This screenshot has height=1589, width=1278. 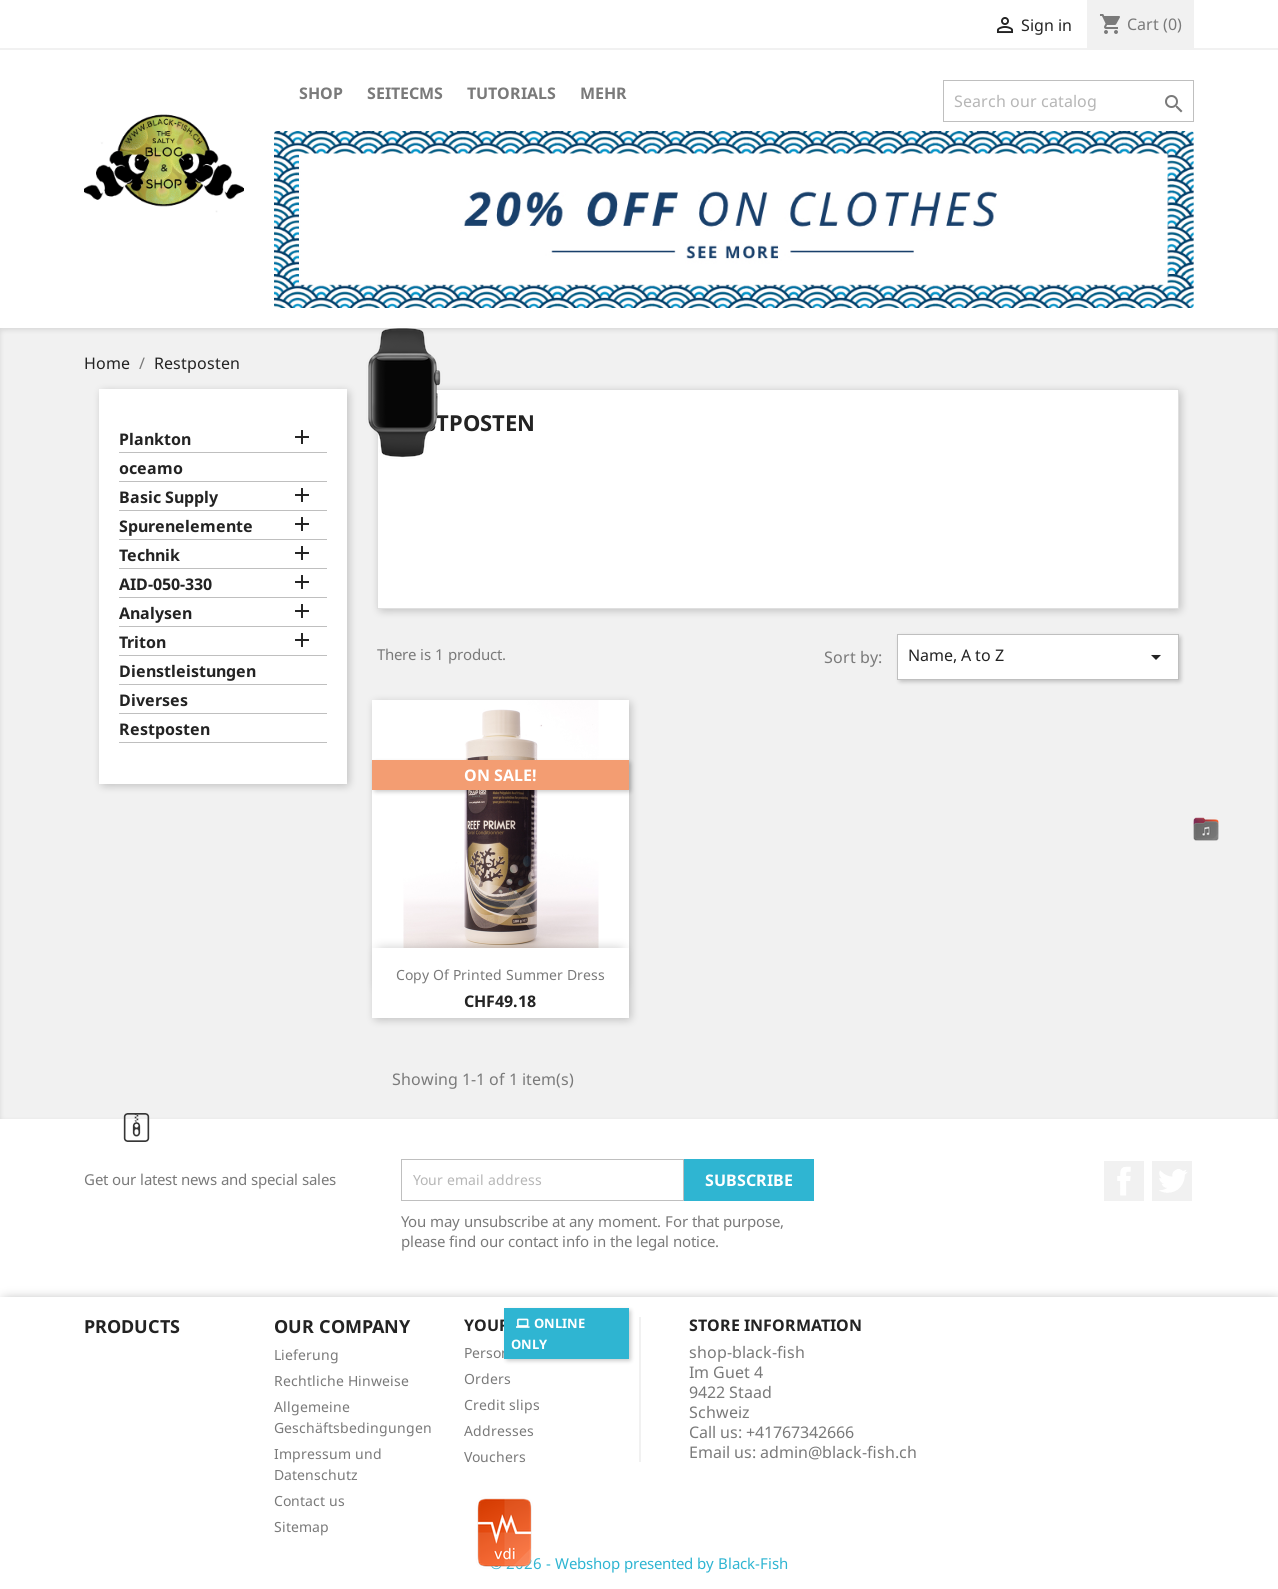 What do you see at coordinates (136, 1127) in the screenshot?
I see `open archive or compressed file manager` at bounding box center [136, 1127].